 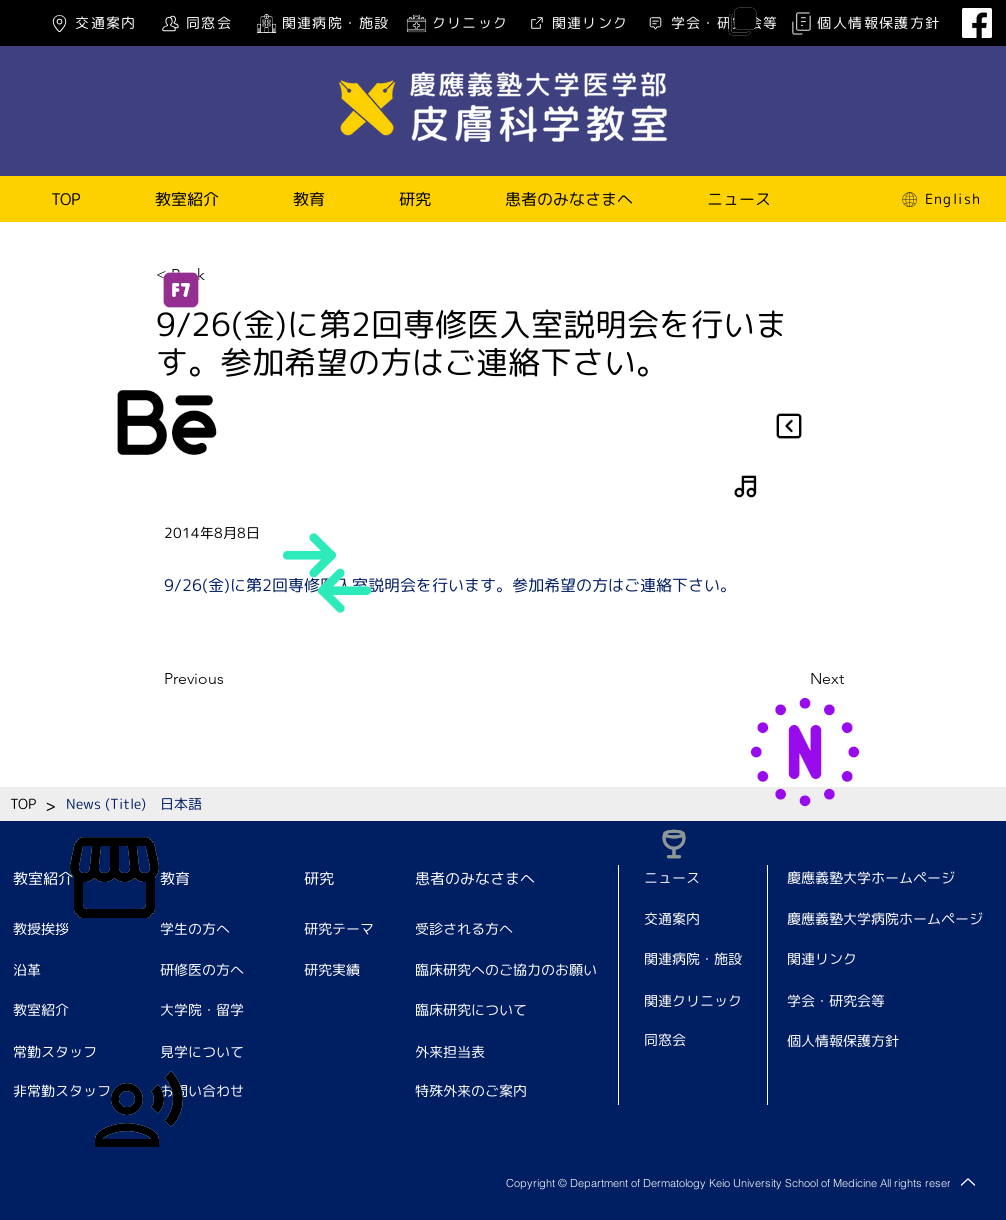 I want to click on activate voice recording or dictation, so click(x=139, y=1111).